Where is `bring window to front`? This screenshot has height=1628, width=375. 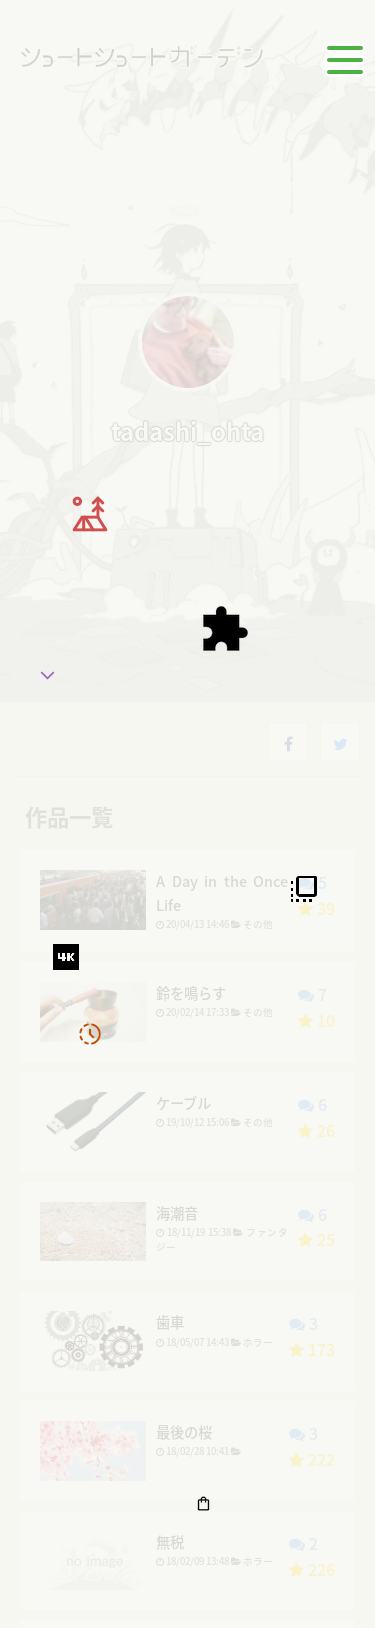 bring window to front is located at coordinates (304, 889).